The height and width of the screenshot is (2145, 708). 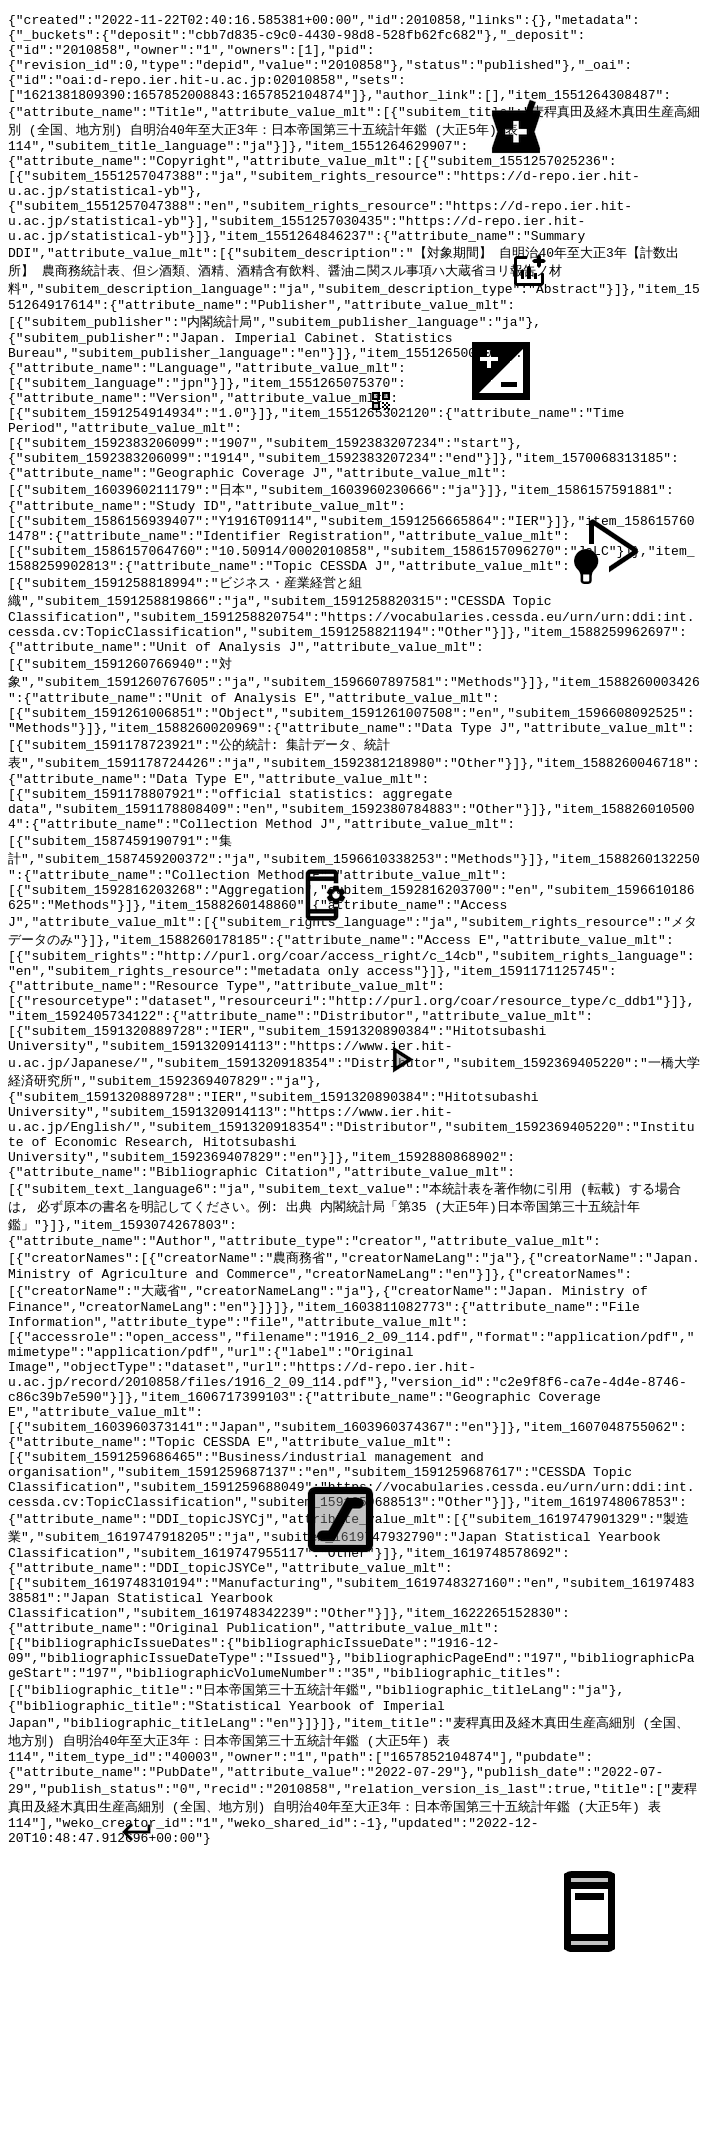 What do you see at coordinates (322, 895) in the screenshot?
I see `access app settings` at bounding box center [322, 895].